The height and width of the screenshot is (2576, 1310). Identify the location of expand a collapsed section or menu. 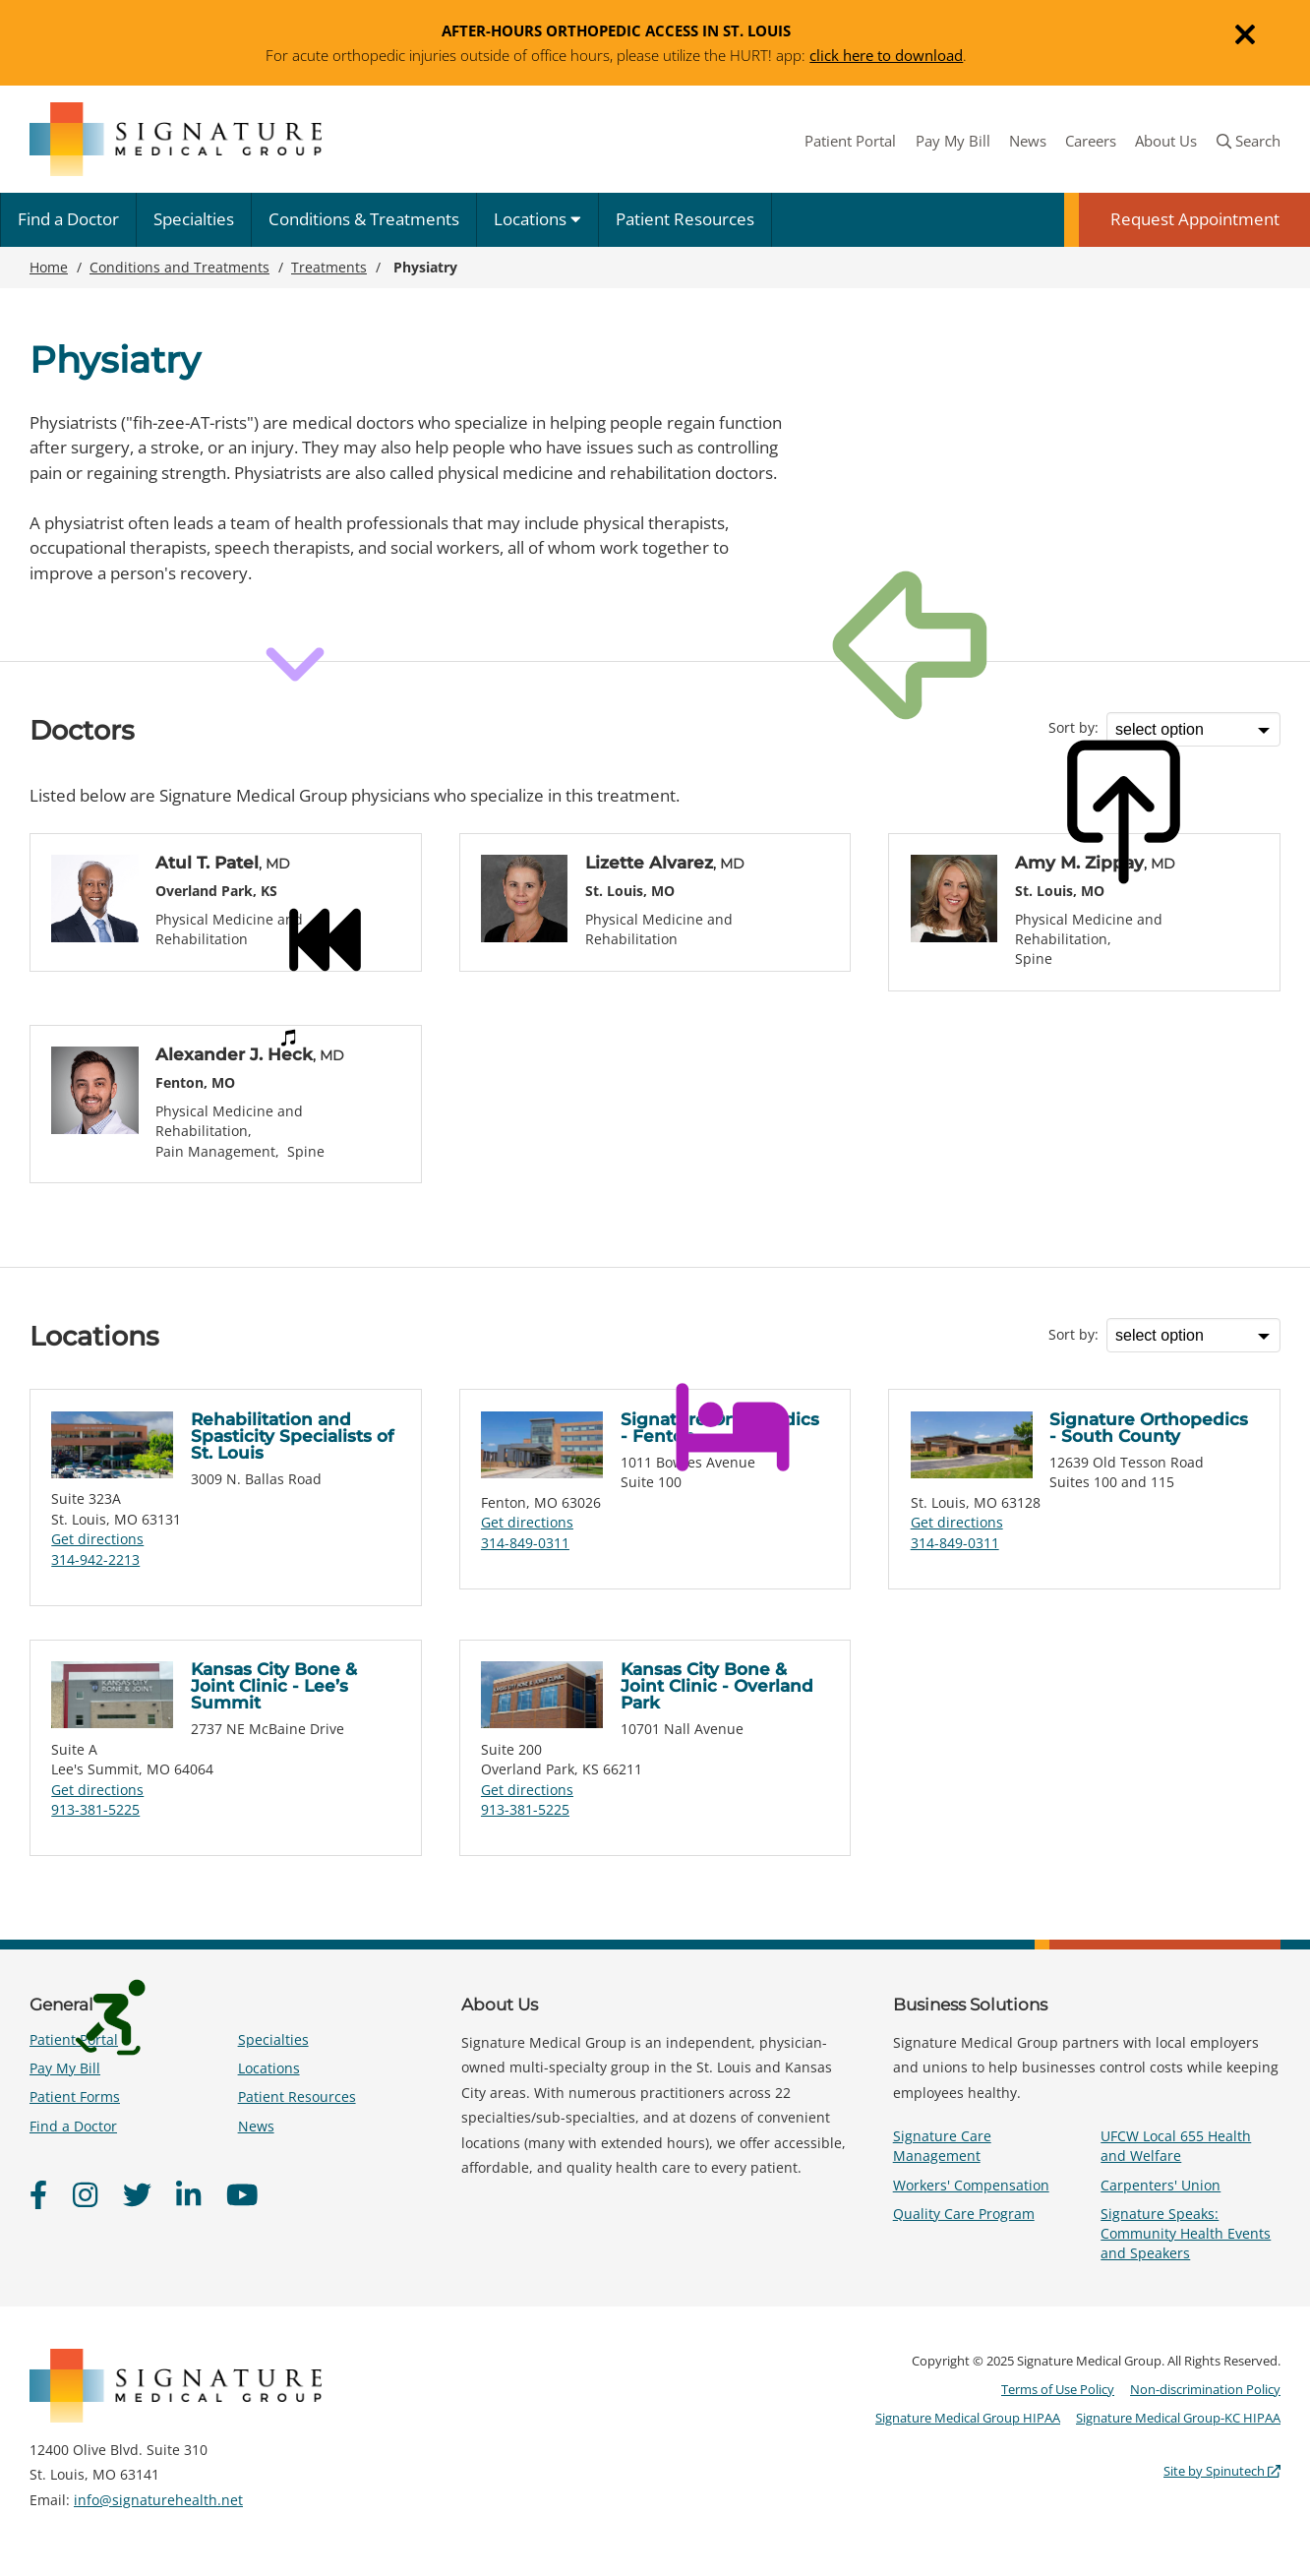
(295, 662).